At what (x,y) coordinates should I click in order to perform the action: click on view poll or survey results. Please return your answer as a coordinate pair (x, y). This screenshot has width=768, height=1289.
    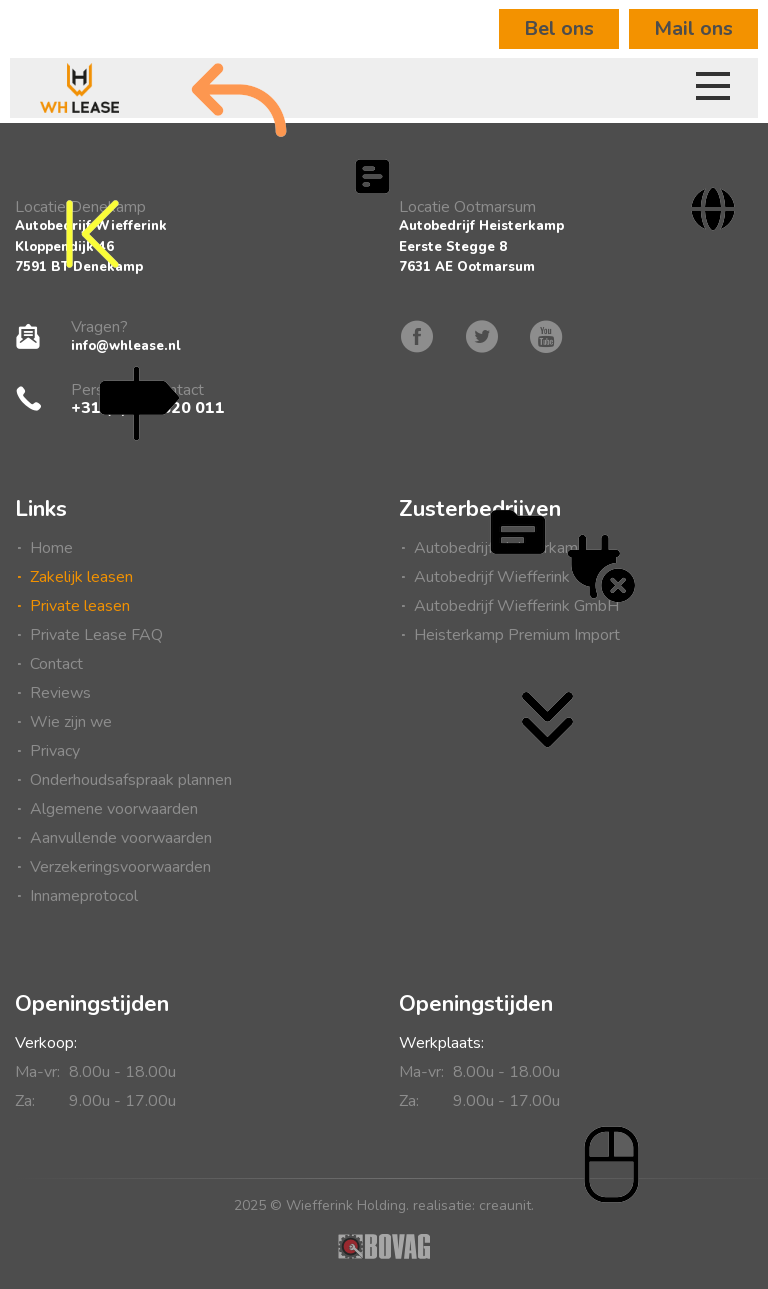
    Looking at the image, I should click on (372, 176).